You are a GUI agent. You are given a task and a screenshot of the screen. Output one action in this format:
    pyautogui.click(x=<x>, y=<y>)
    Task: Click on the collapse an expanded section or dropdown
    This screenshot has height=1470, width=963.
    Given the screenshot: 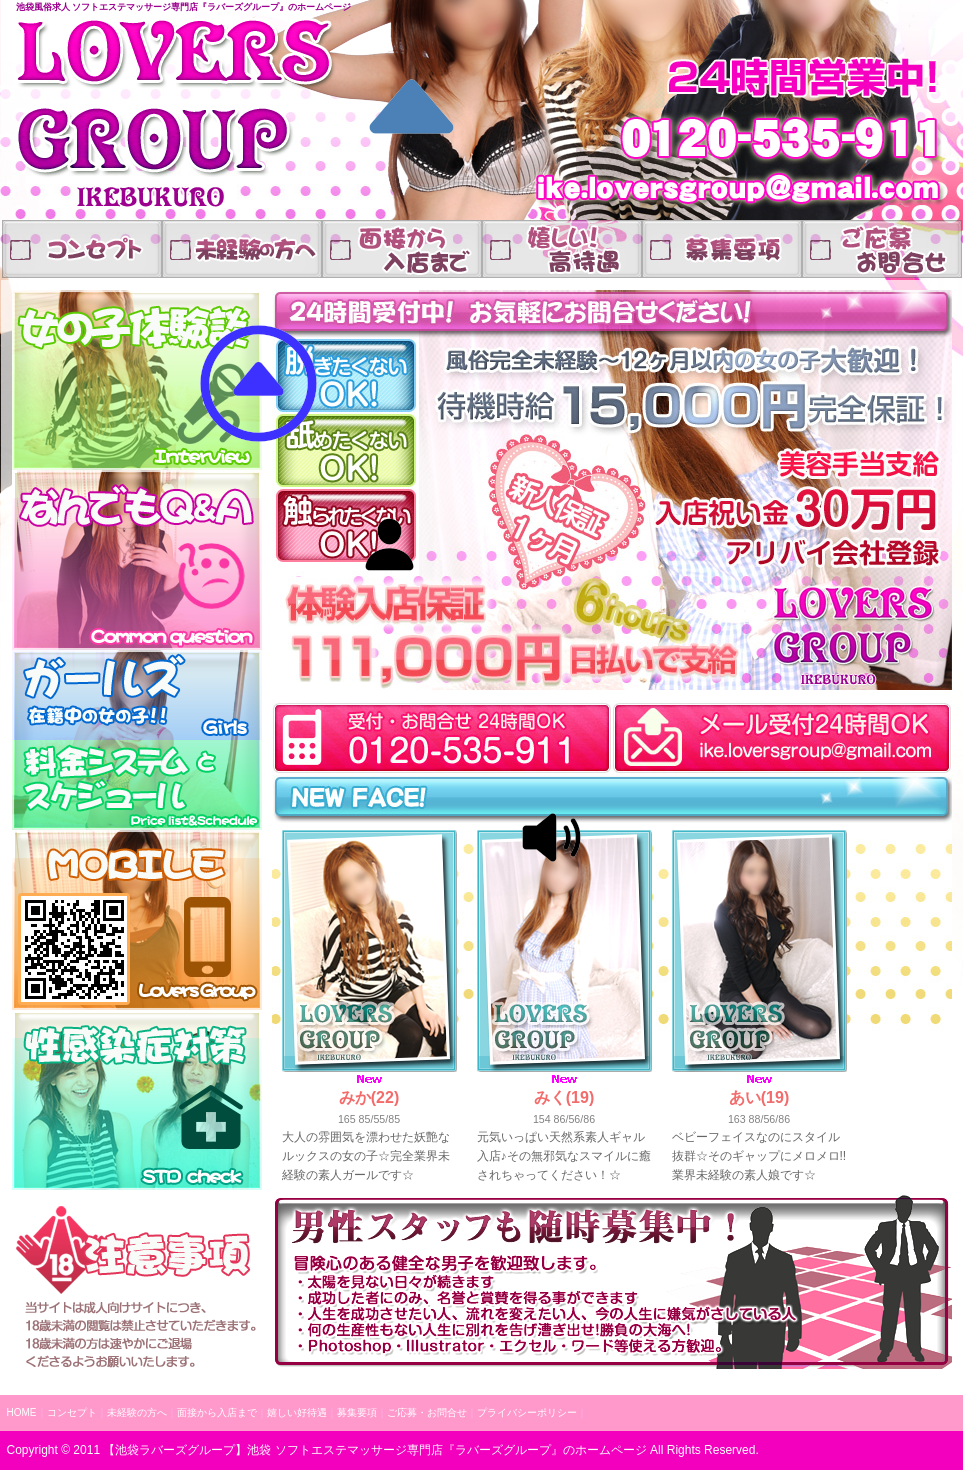 What is the action you would take?
    pyautogui.click(x=411, y=106)
    